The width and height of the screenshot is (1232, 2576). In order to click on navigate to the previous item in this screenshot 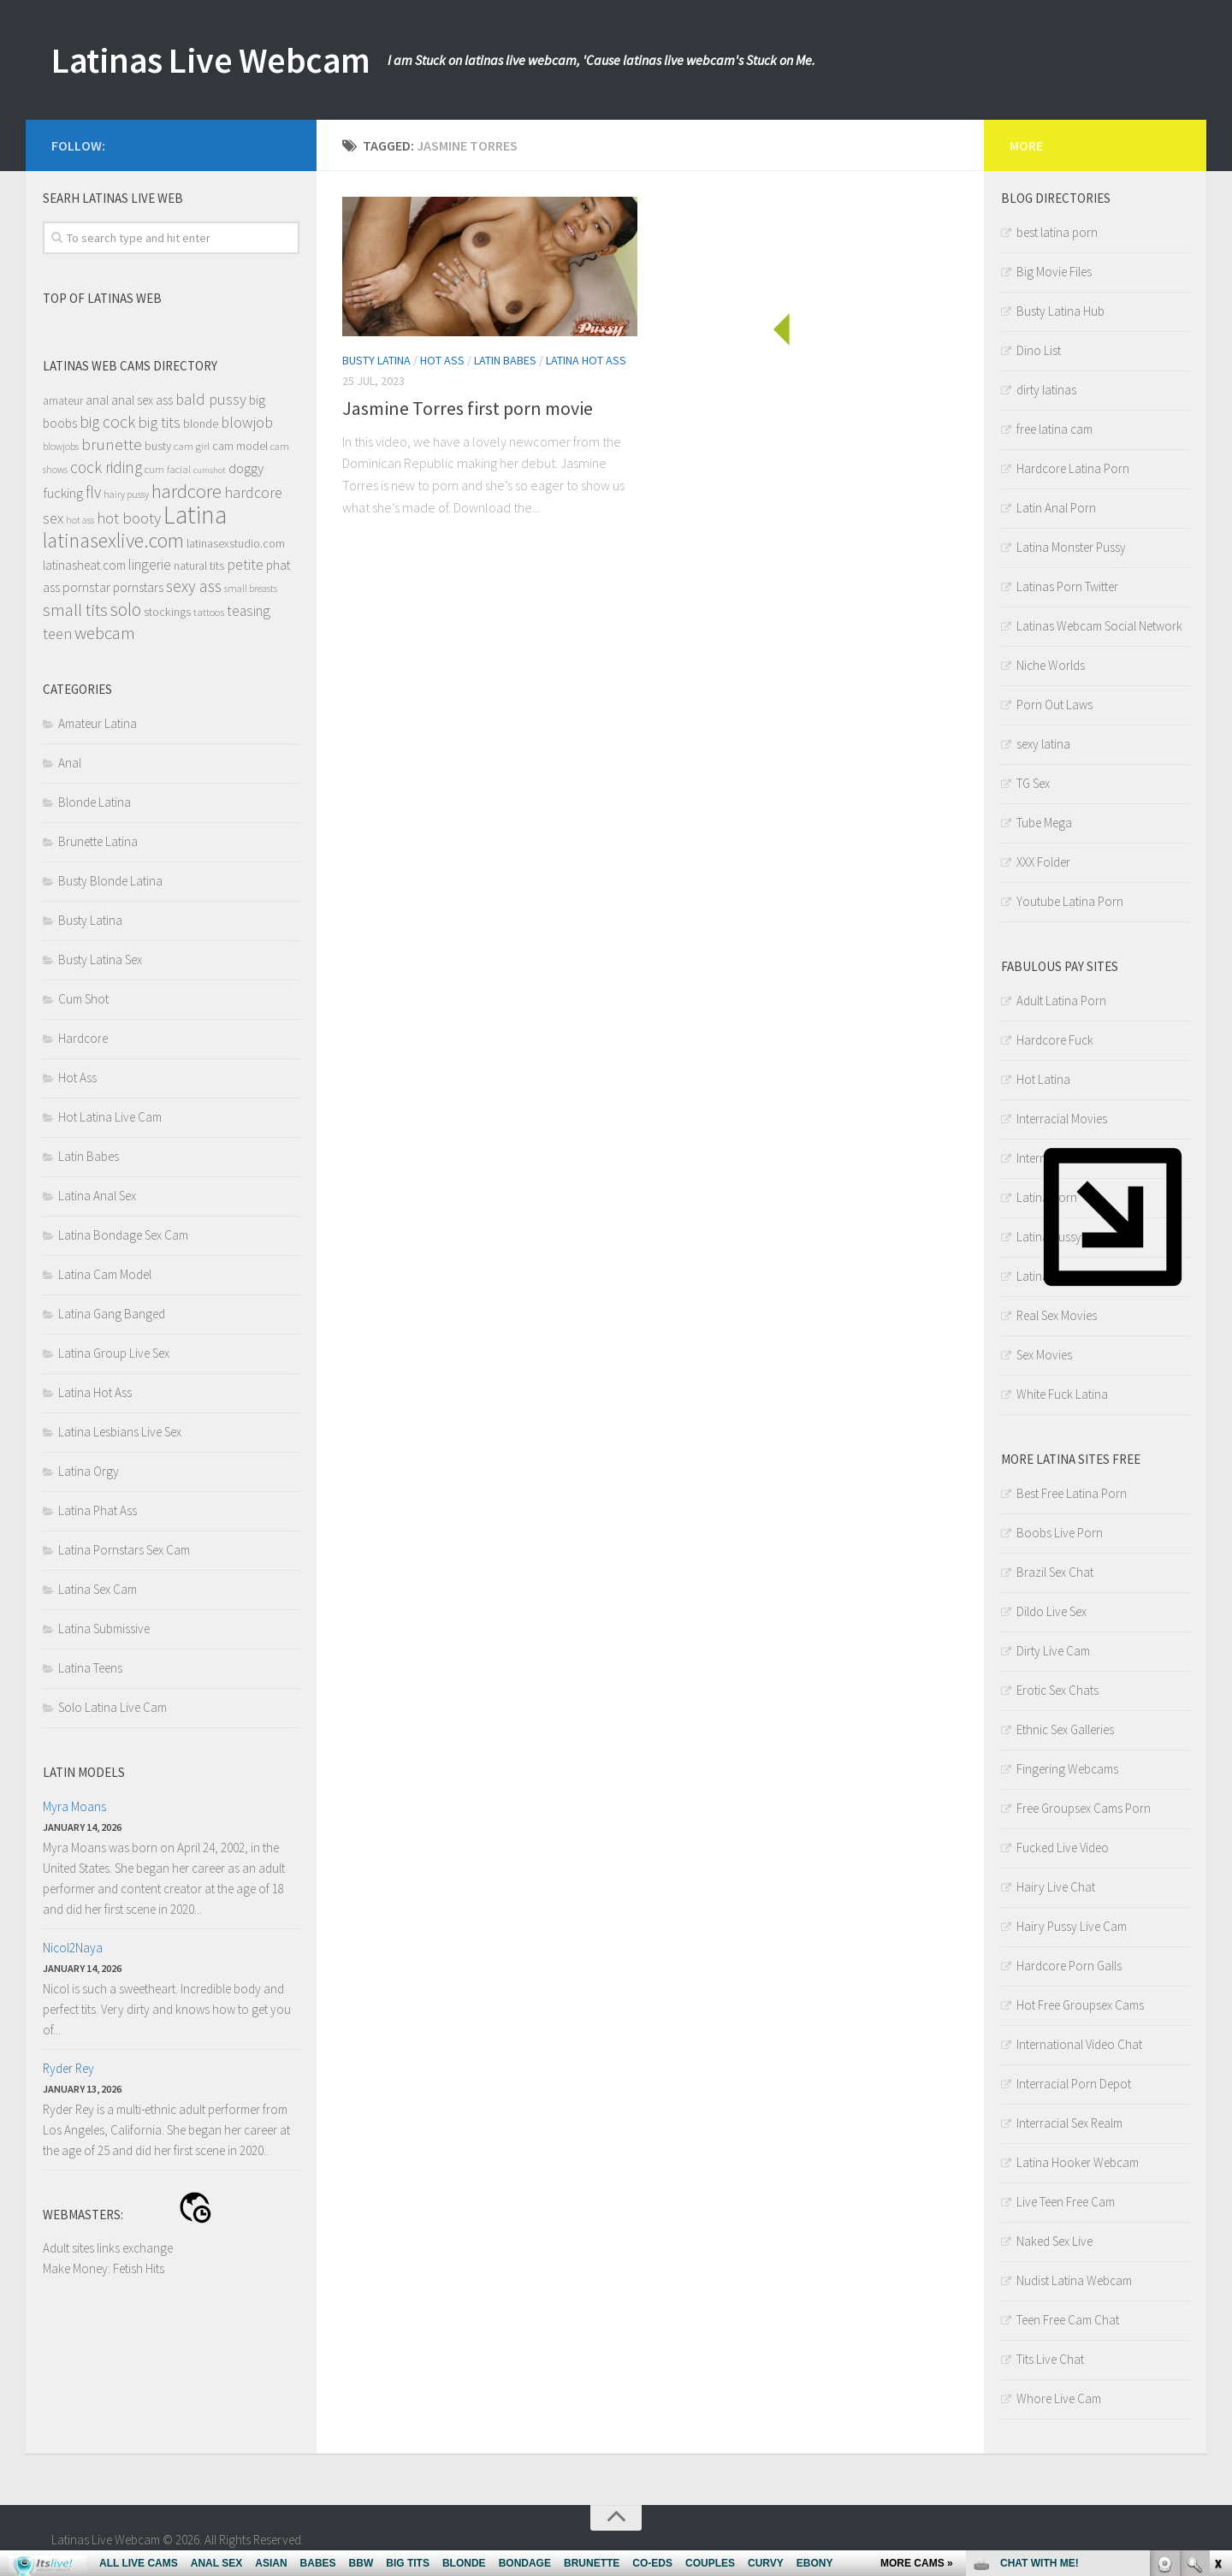, I will do `click(785, 329)`.